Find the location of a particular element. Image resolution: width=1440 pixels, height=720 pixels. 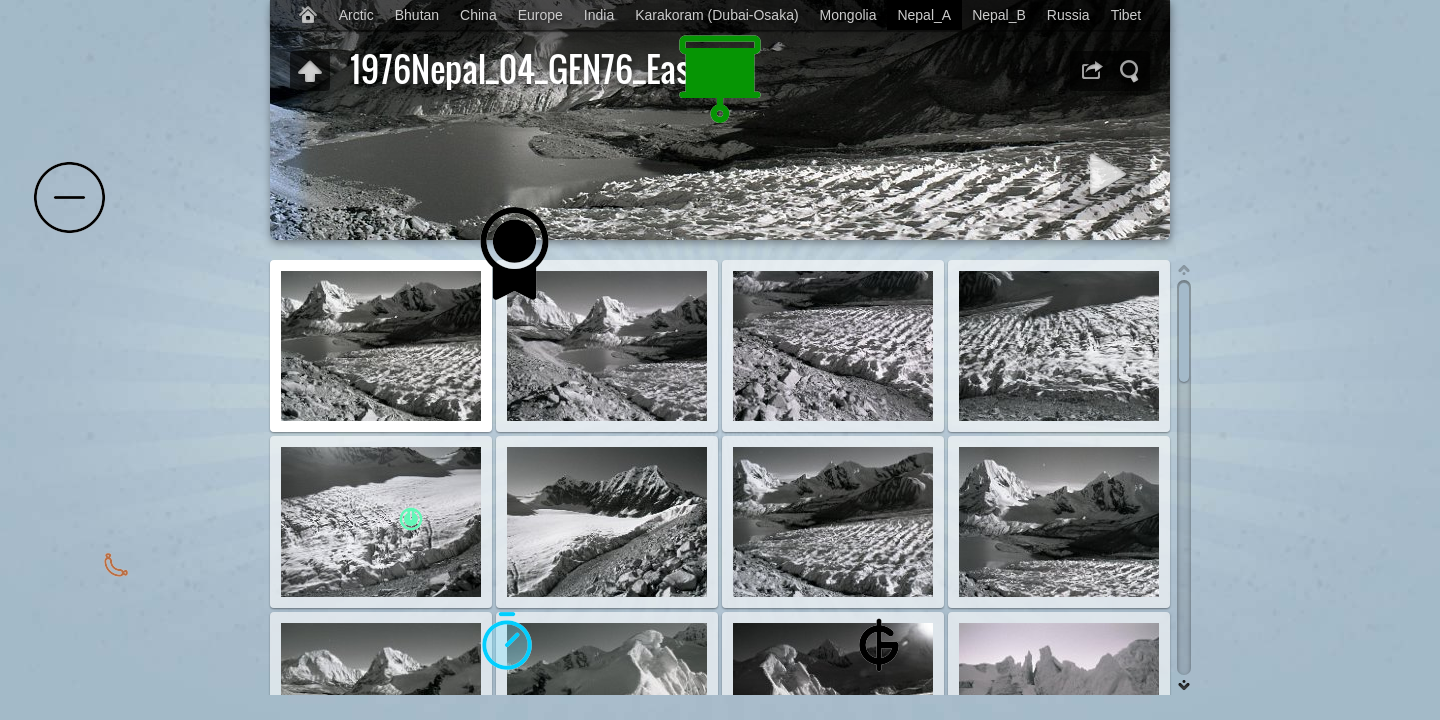

remove an item from a list or cart is located at coordinates (69, 197).